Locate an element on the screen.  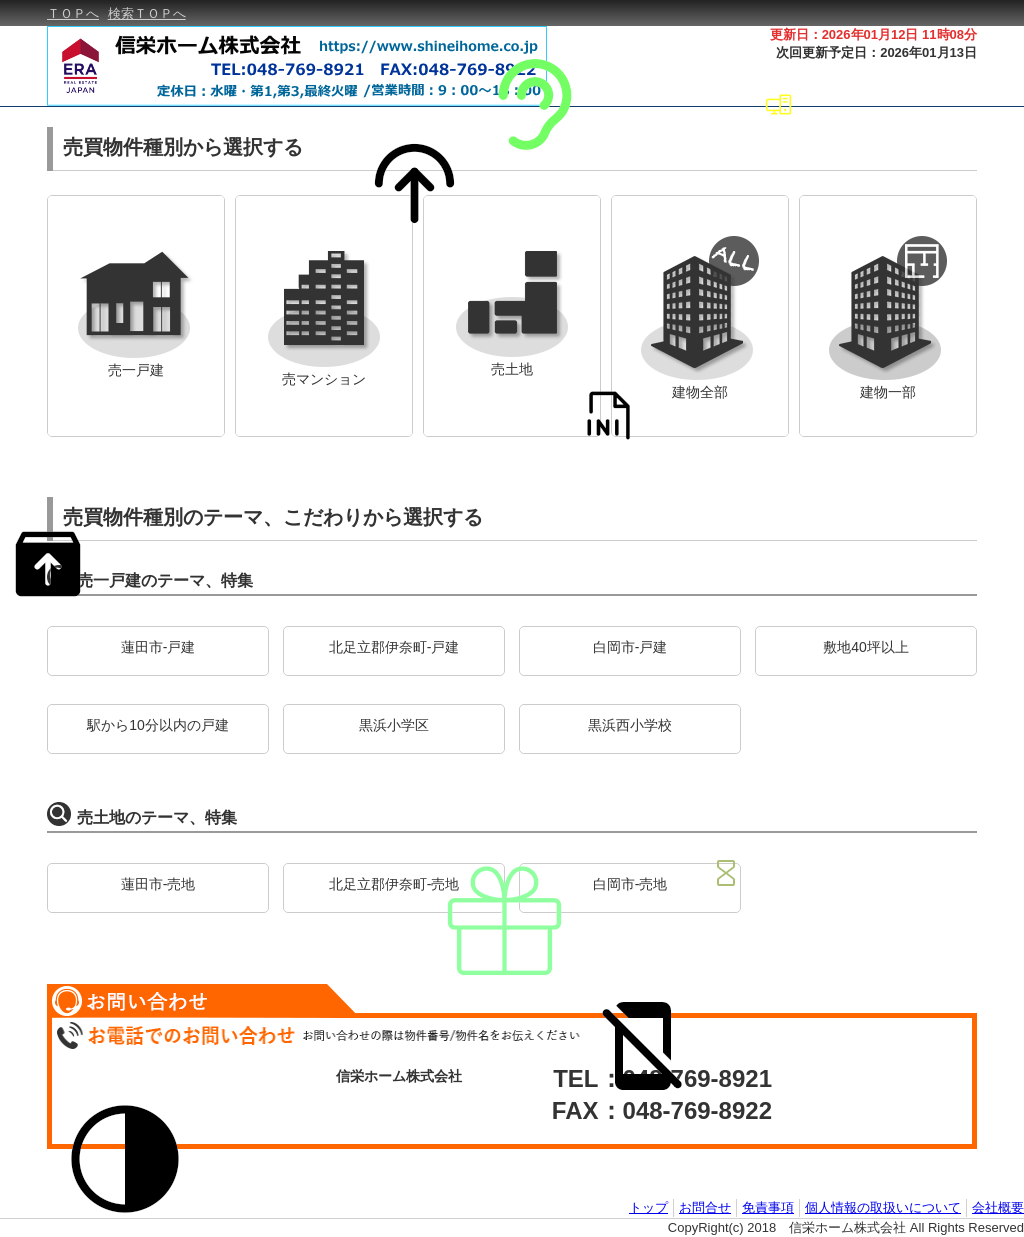
open or view an INI configuration file is located at coordinates (609, 415).